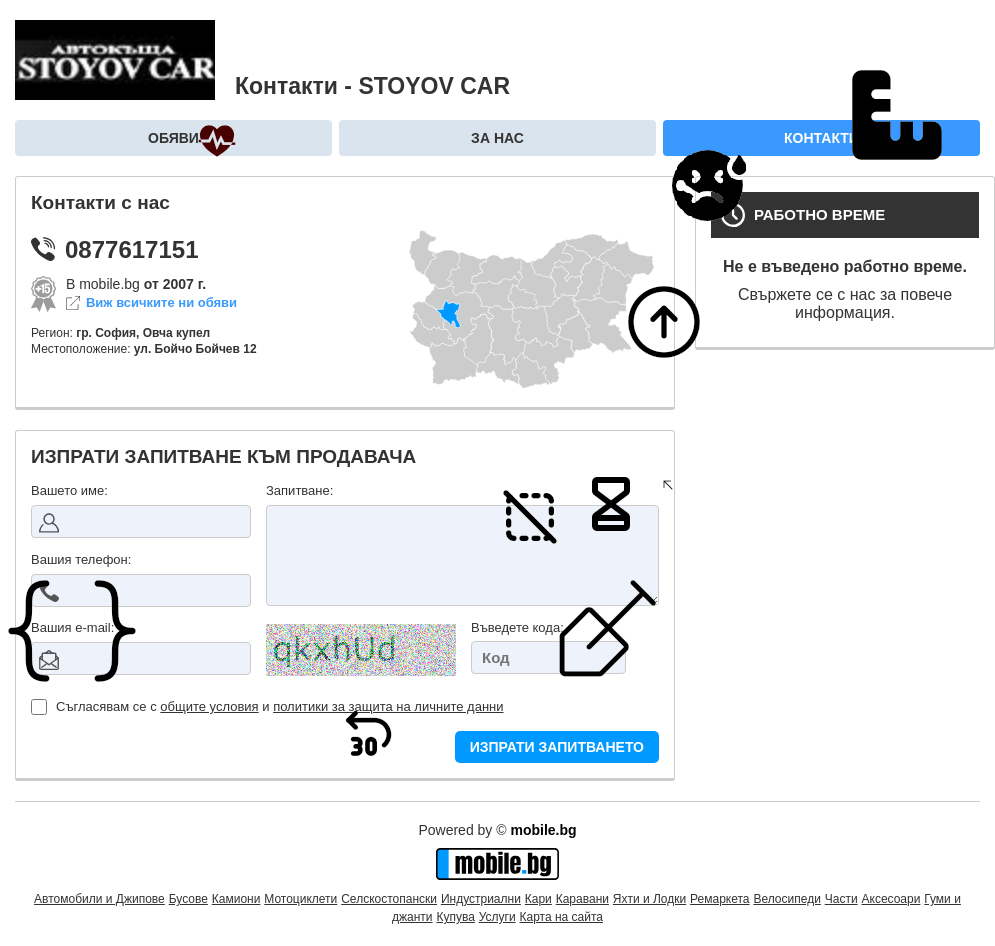  What do you see at coordinates (611, 504) in the screenshot?
I see `indicates time is running low` at bounding box center [611, 504].